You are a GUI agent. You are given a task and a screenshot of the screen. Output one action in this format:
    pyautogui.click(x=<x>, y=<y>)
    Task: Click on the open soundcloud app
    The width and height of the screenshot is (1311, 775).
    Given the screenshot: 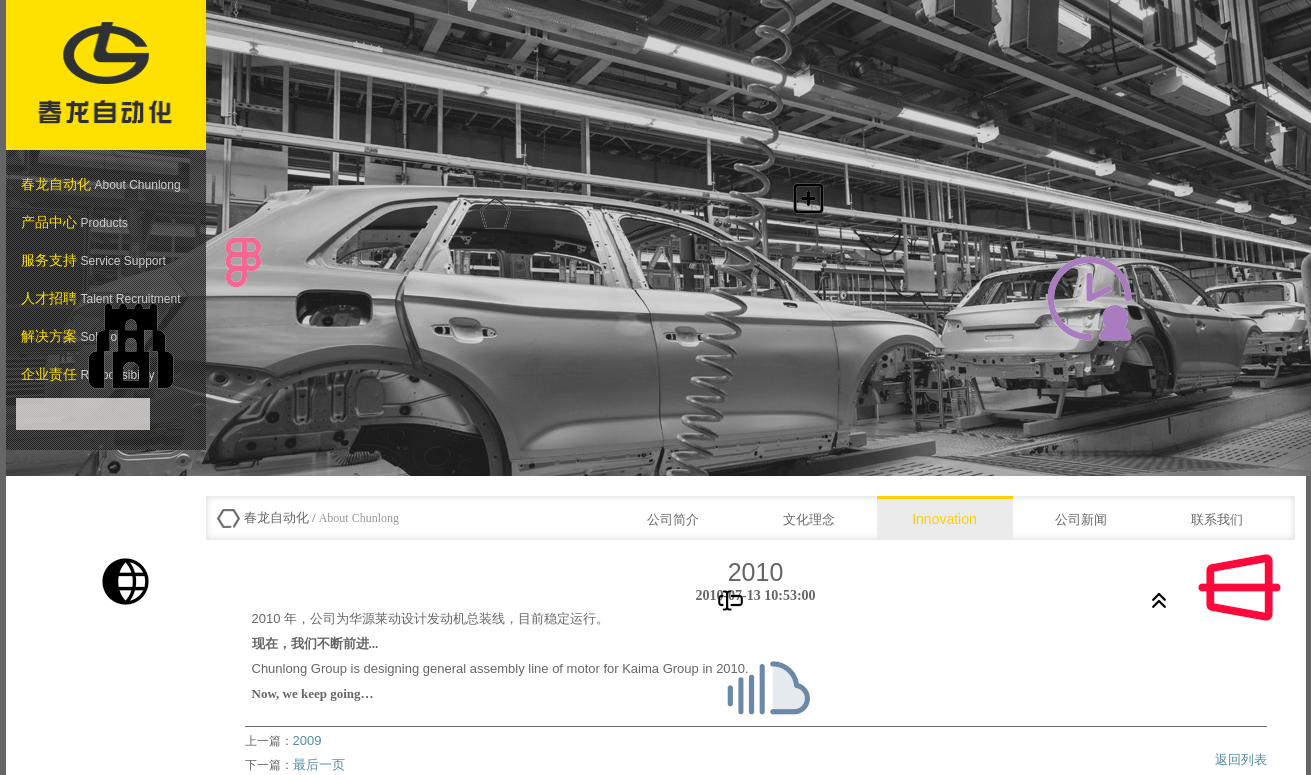 What is the action you would take?
    pyautogui.click(x=767, y=690)
    